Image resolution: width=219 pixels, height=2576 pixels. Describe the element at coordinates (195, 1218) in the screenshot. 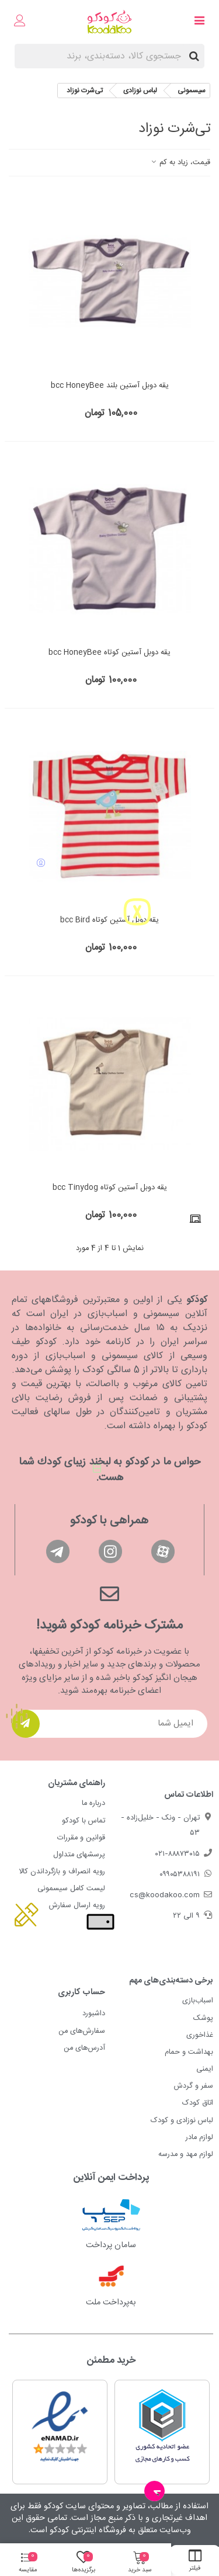

I see `open whiteboard or presentation mode` at that location.